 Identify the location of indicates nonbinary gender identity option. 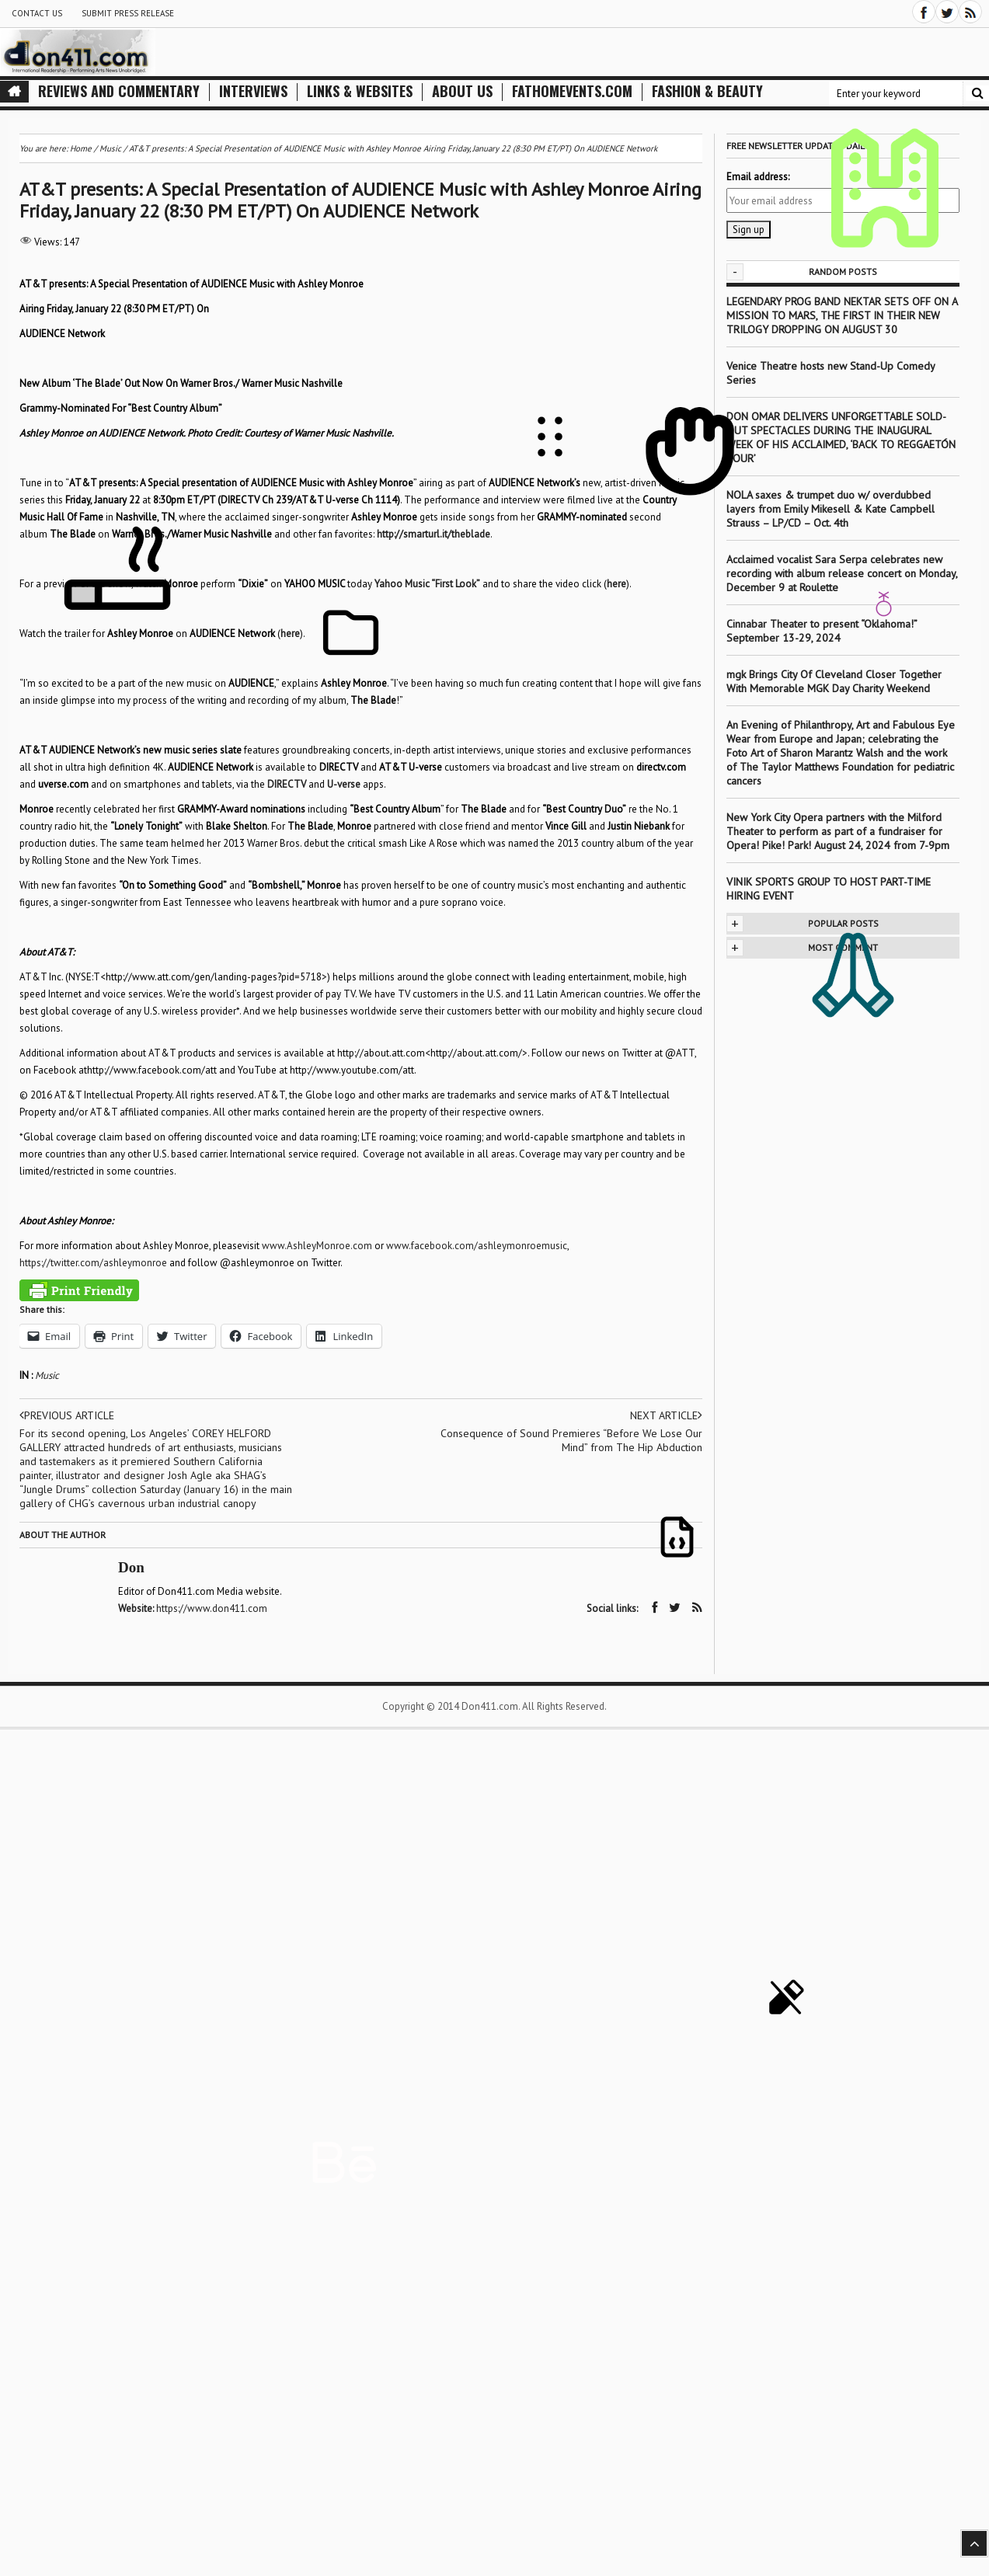
(883, 604).